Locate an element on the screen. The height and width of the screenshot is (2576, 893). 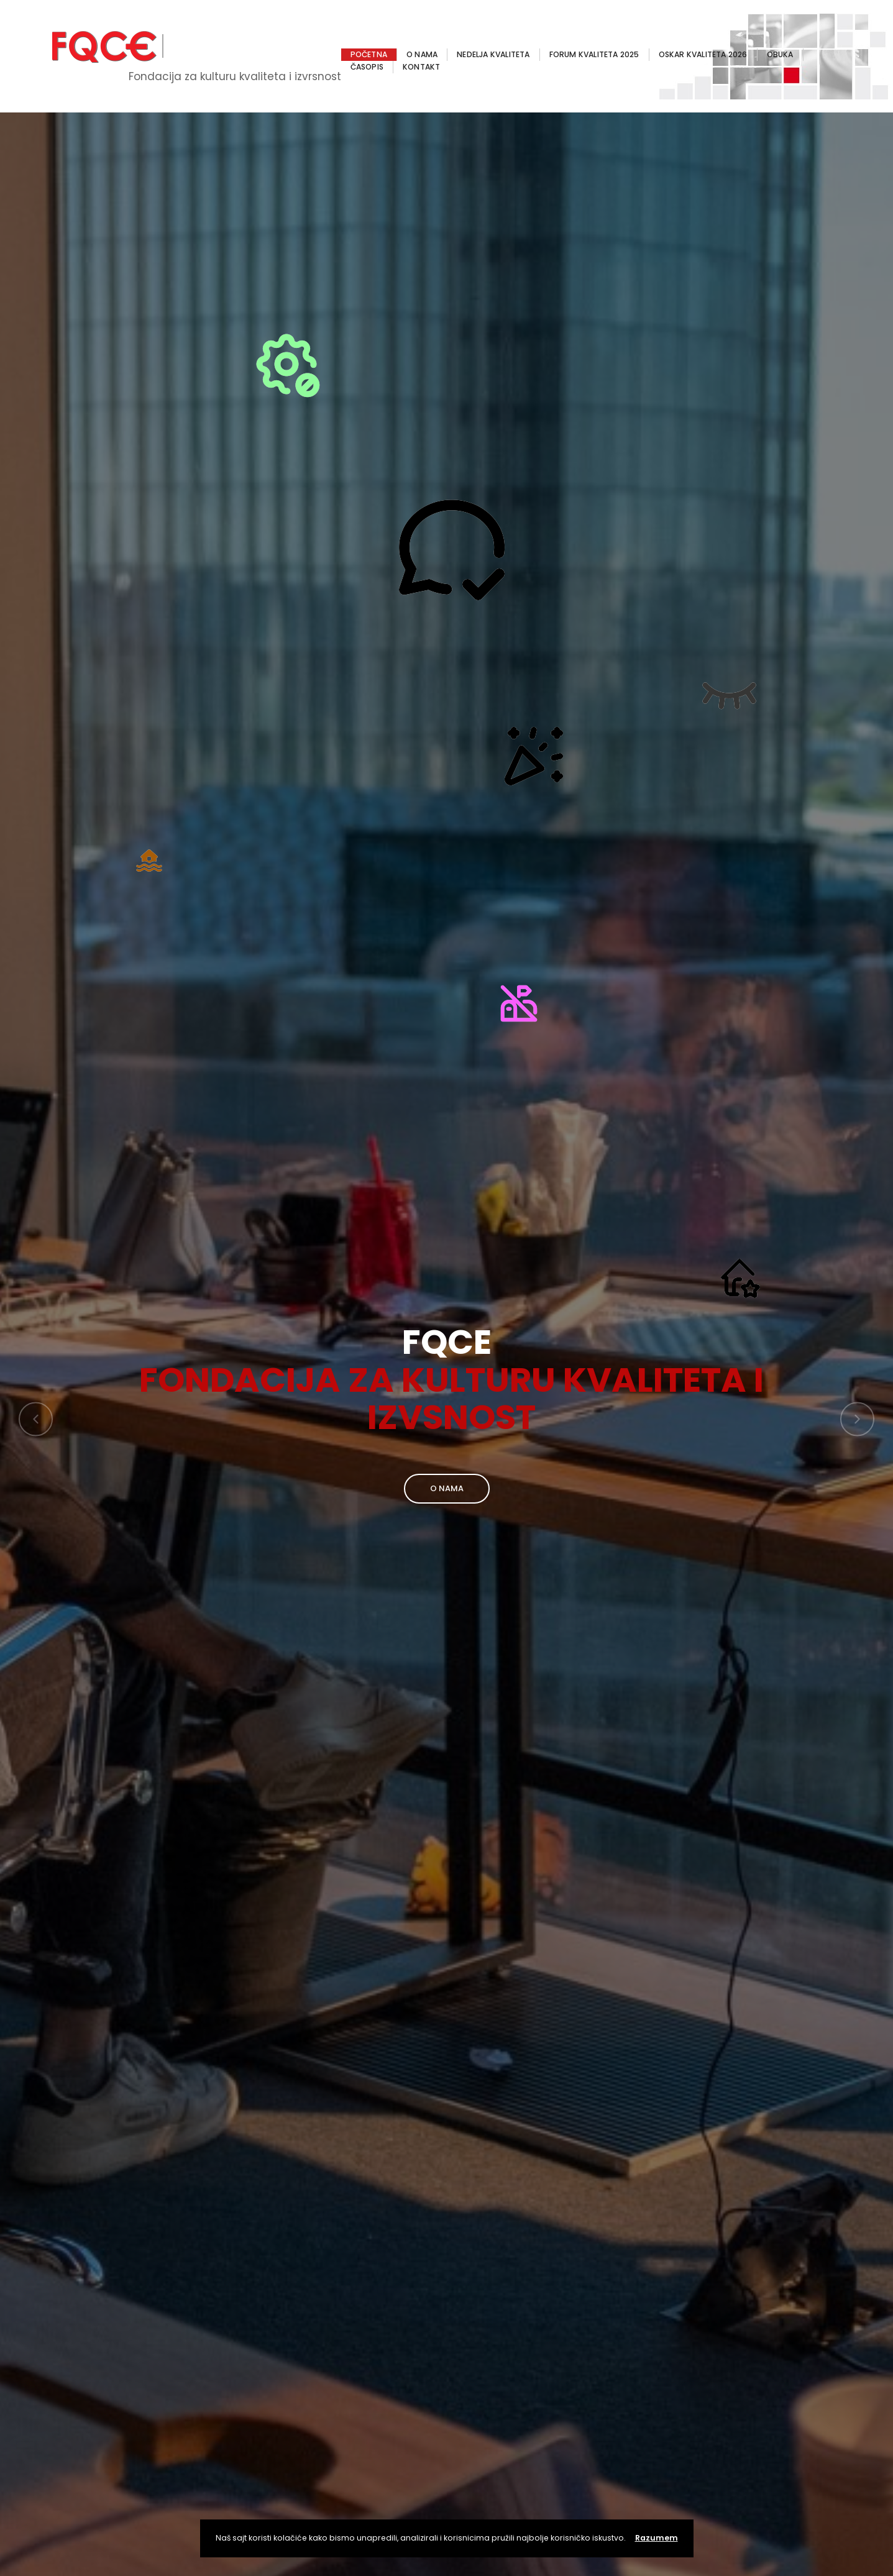
mark a location as favorite is located at coordinates (740, 1277).